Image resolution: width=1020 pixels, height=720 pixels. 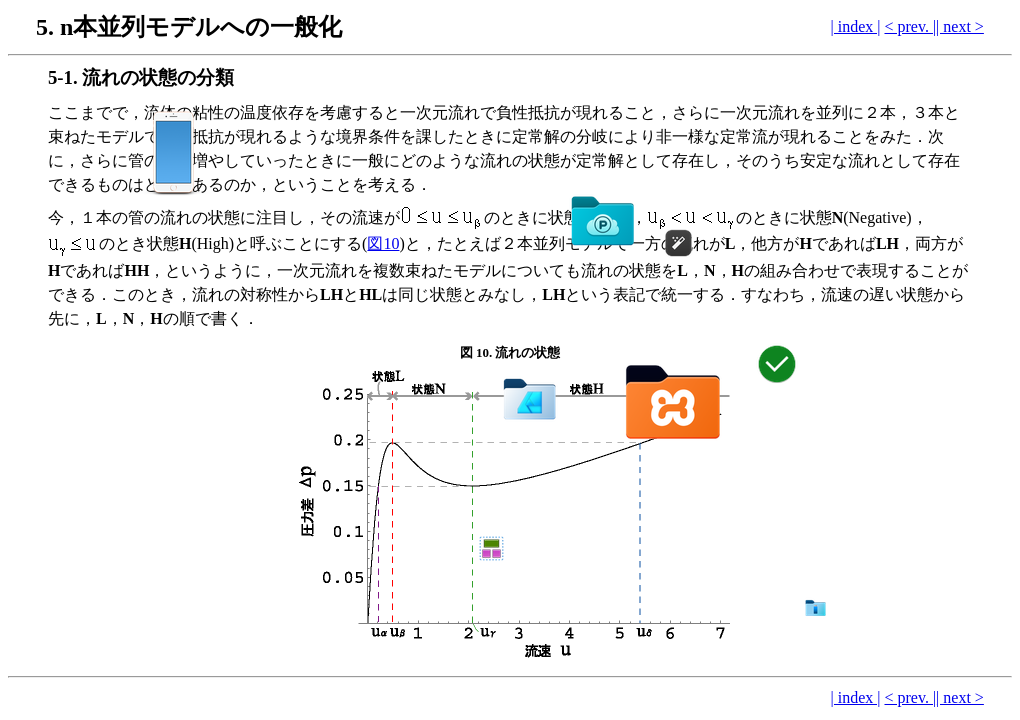 What do you see at coordinates (529, 400) in the screenshot?
I see `open folder containing Affinity Designer files` at bounding box center [529, 400].